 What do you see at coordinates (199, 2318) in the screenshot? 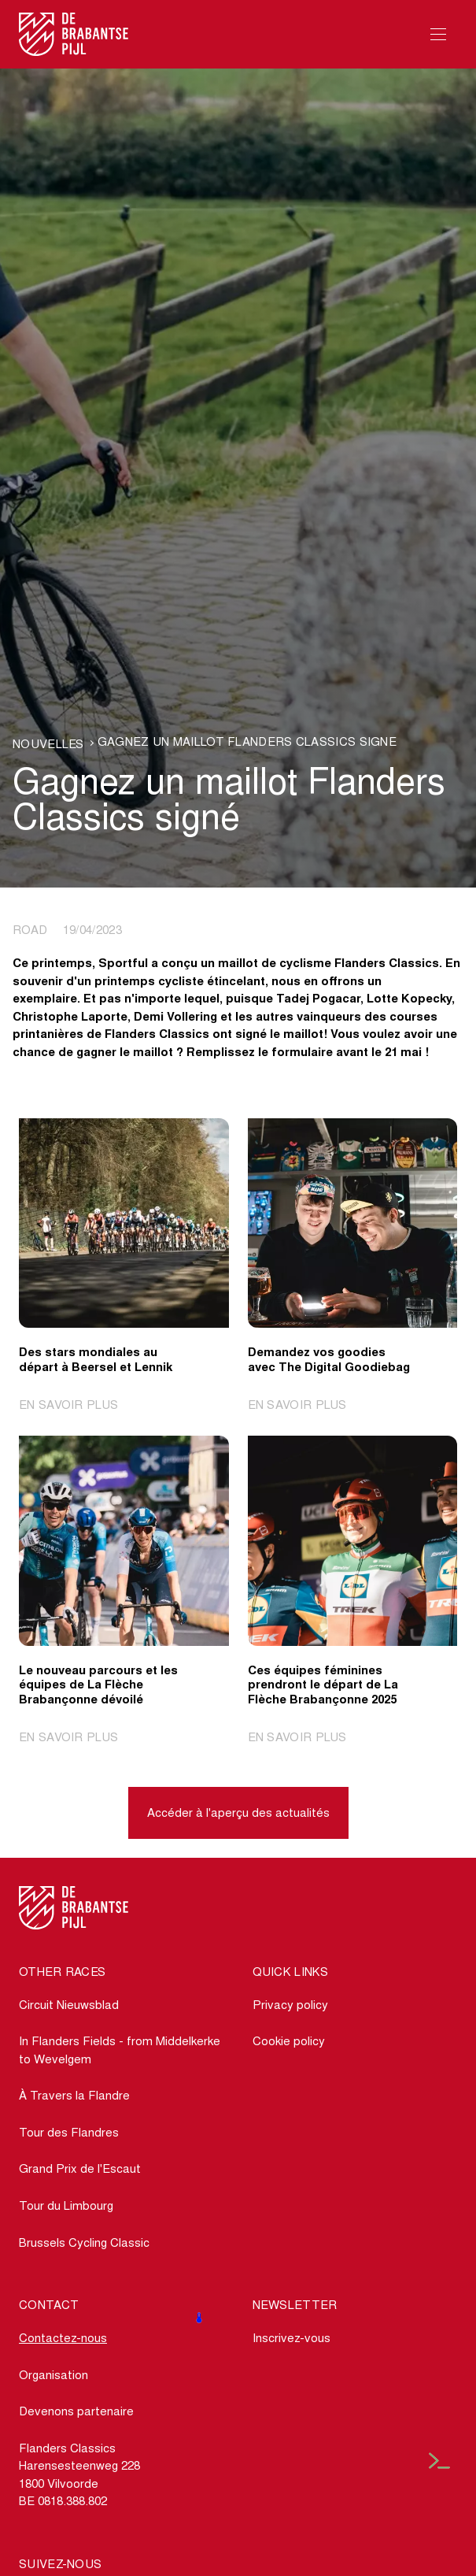
I see `view current temperature` at bounding box center [199, 2318].